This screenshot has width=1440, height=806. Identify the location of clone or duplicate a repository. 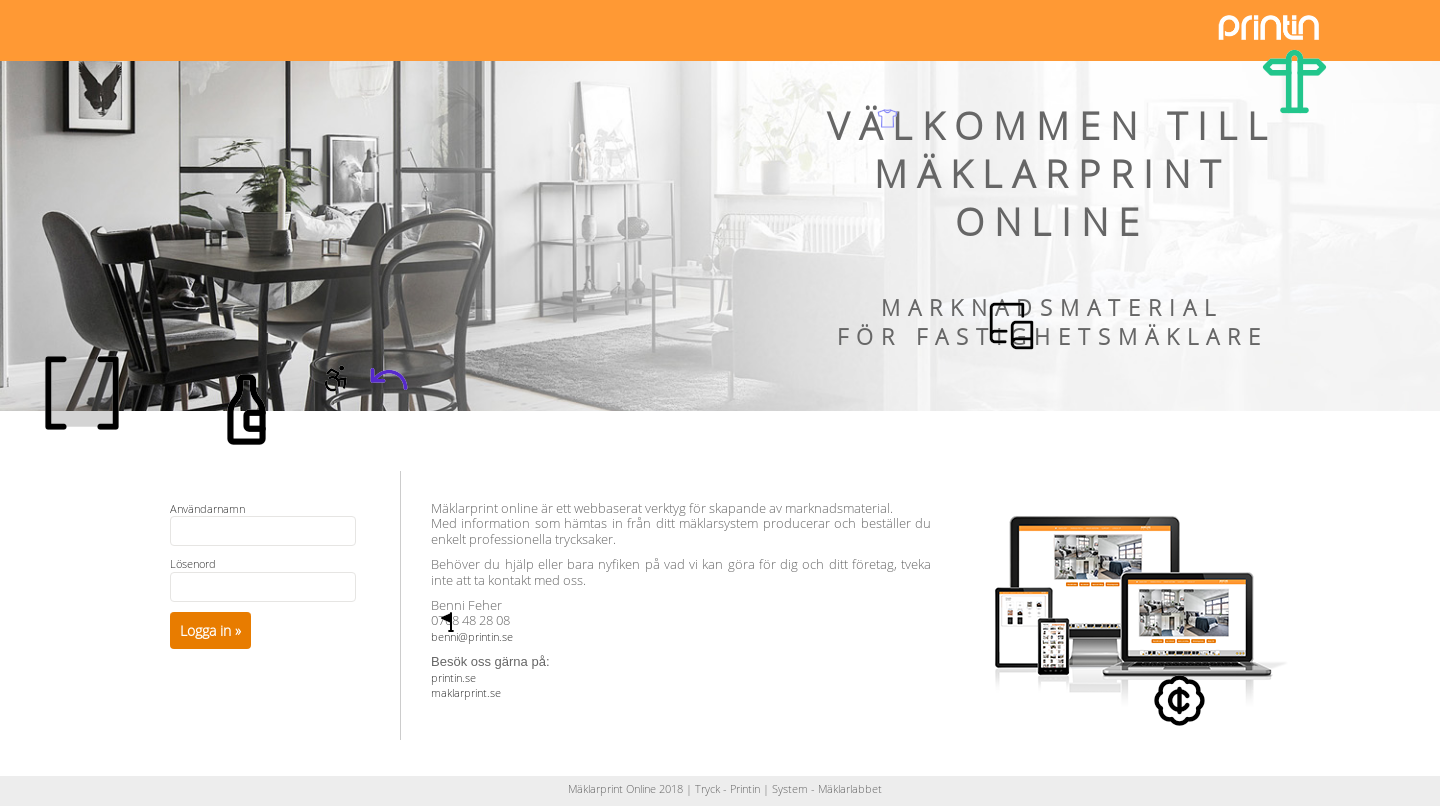
(1010, 326).